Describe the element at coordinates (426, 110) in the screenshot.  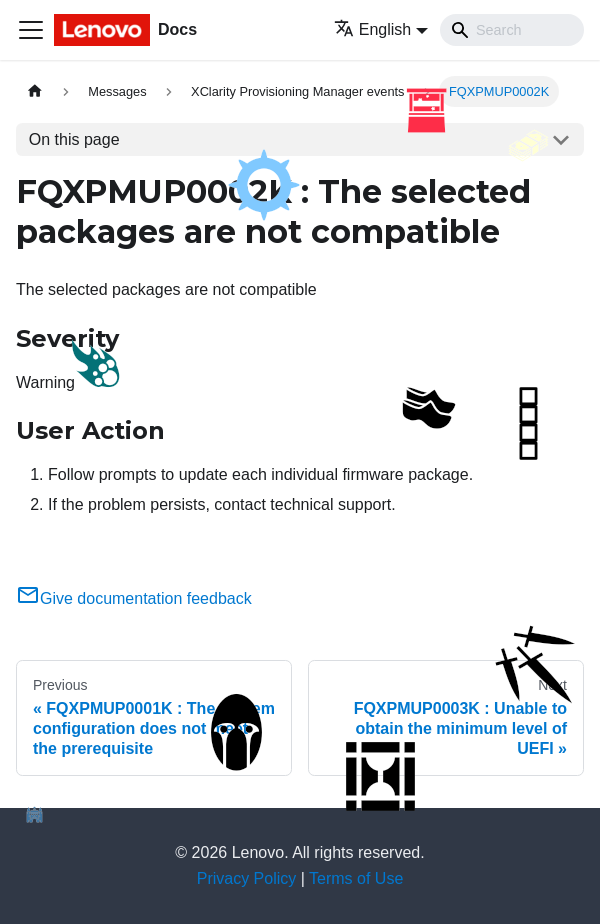
I see `access bunker or shelter location` at that location.